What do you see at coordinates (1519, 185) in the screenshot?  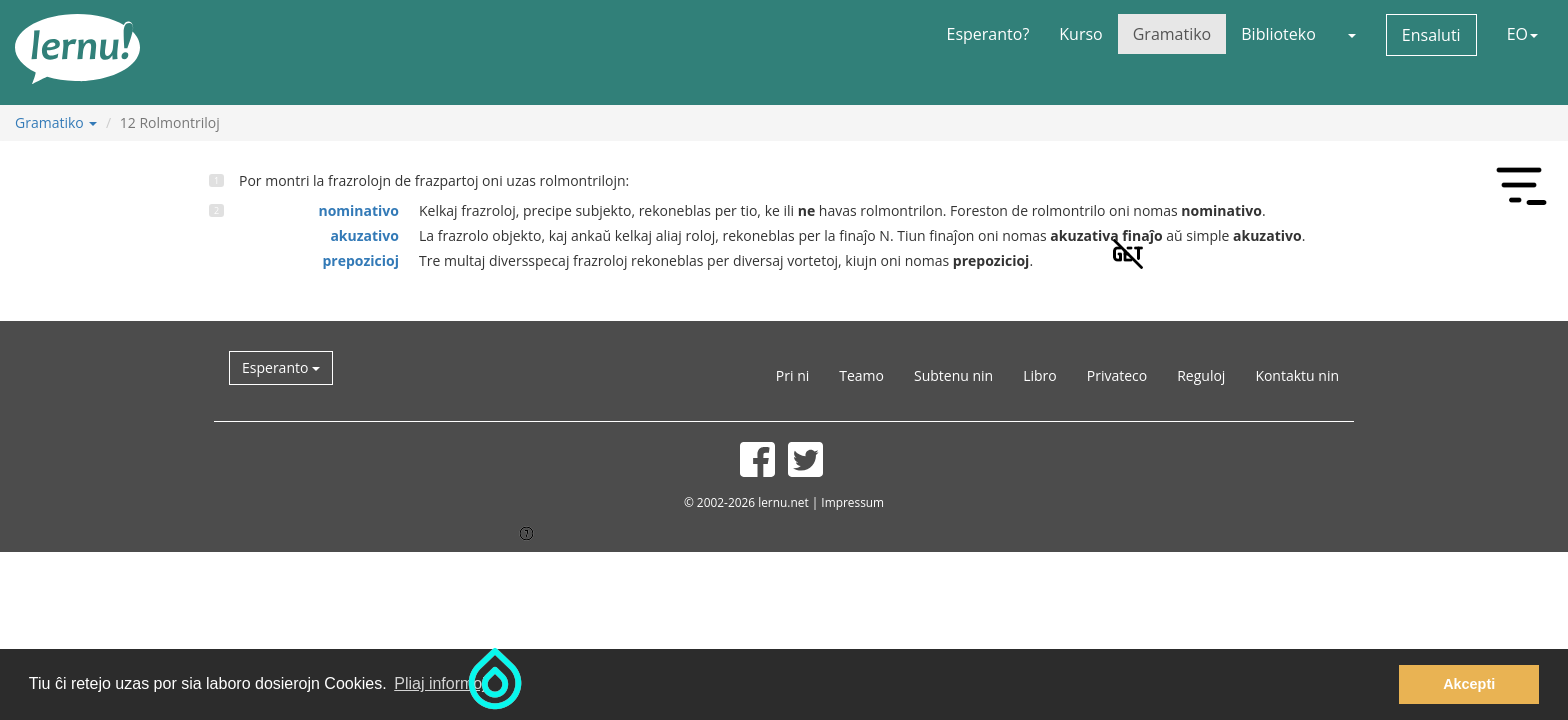 I see `remove a filter from current view` at bounding box center [1519, 185].